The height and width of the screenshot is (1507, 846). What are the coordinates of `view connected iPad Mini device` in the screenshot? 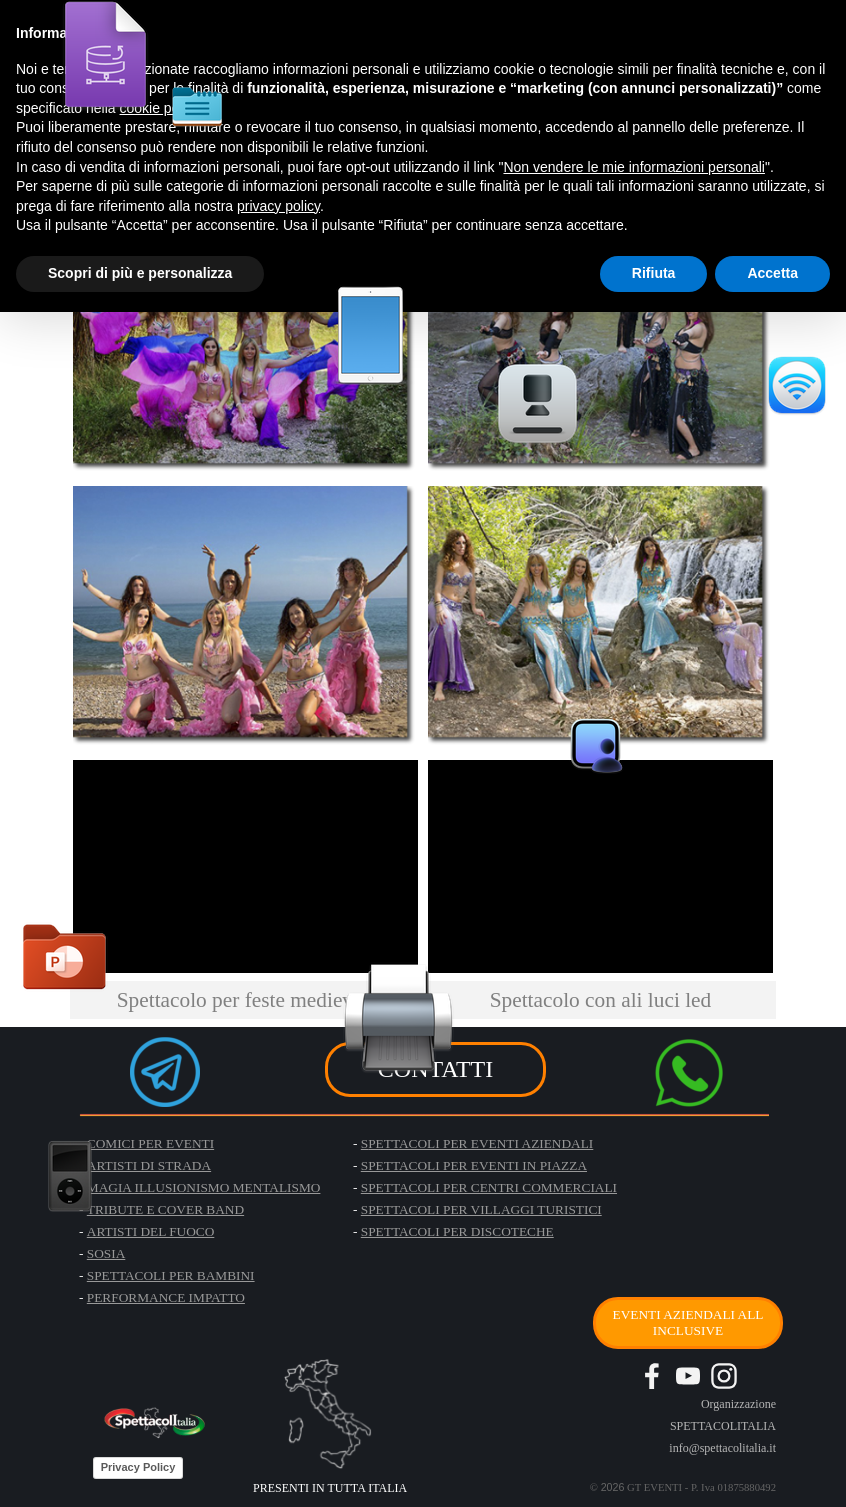 It's located at (370, 326).